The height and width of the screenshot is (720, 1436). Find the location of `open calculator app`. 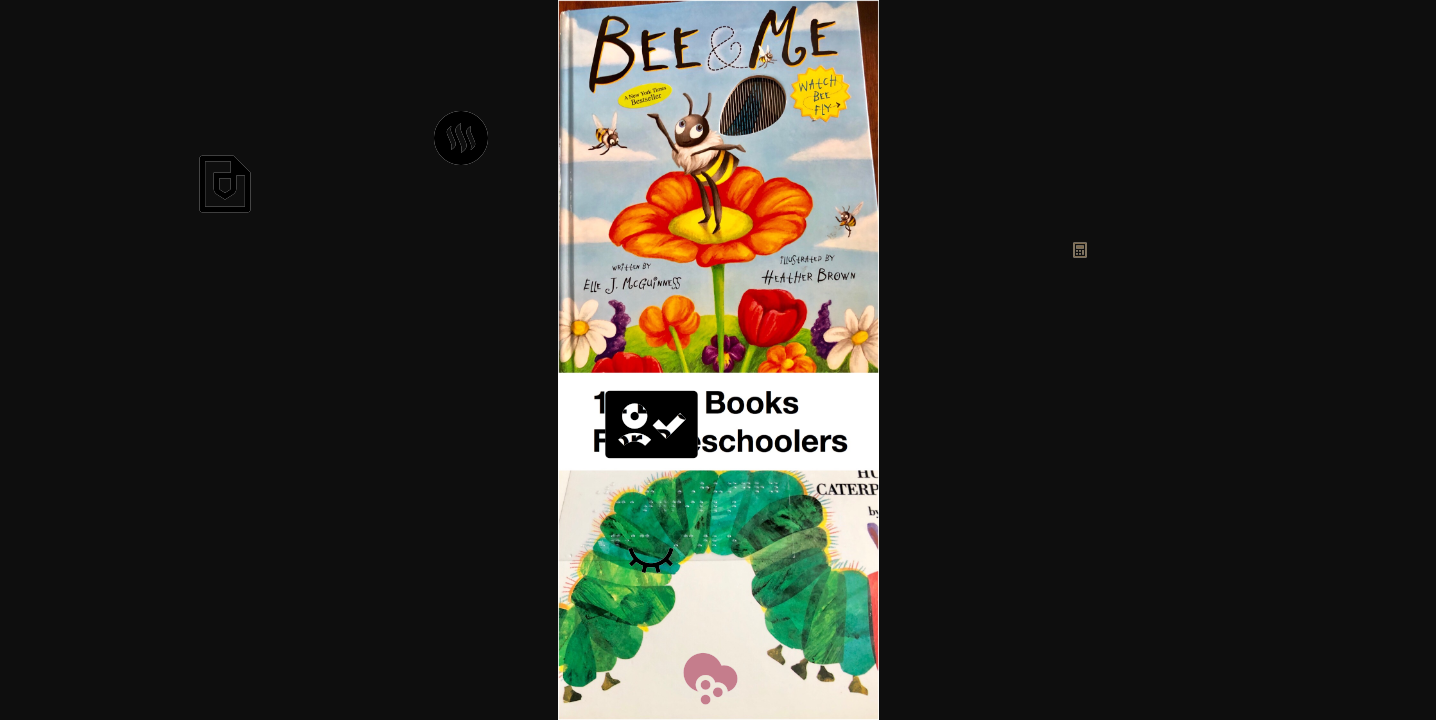

open calculator app is located at coordinates (1080, 250).